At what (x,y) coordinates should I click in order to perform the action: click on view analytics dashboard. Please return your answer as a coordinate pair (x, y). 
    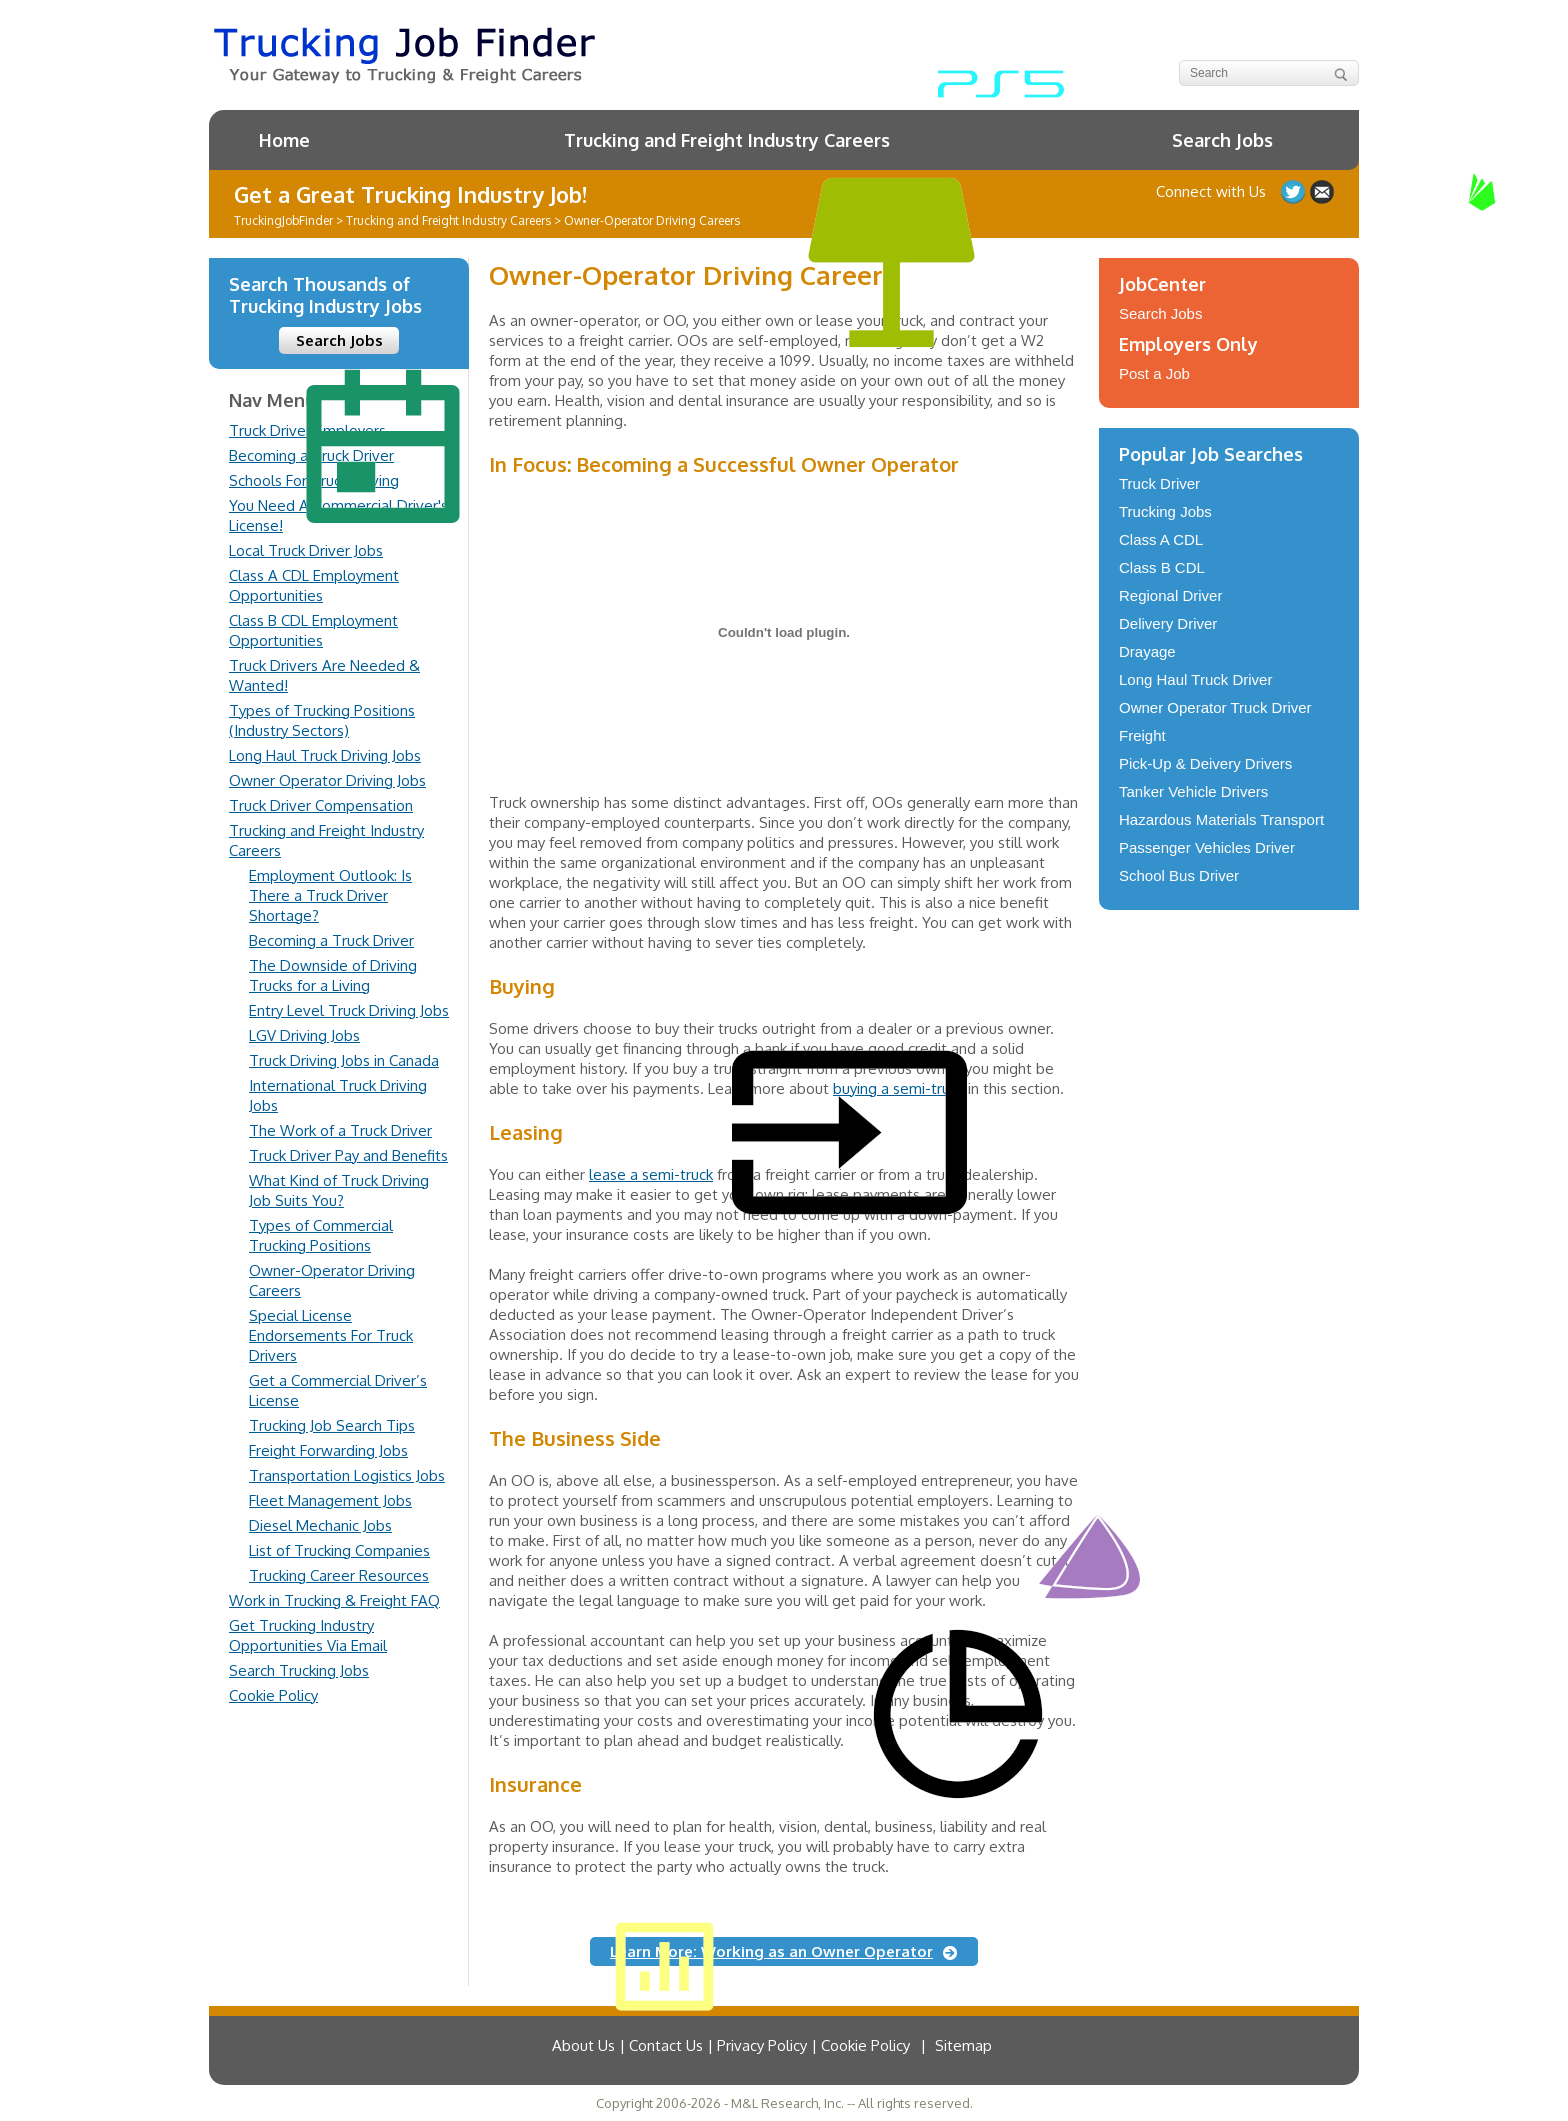
    Looking at the image, I should click on (664, 1966).